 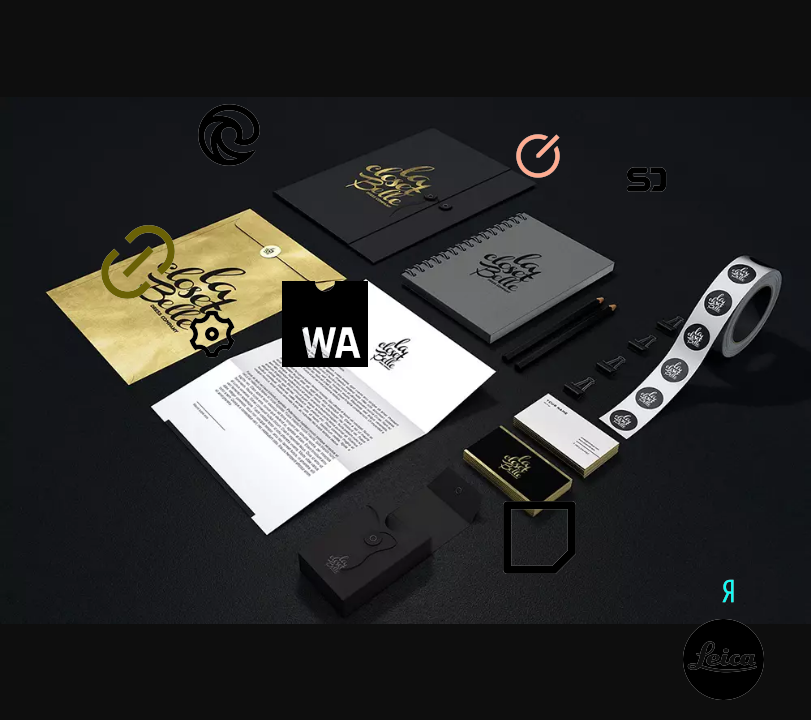 What do you see at coordinates (723, 659) in the screenshot?
I see `leica camera brand logo` at bounding box center [723, 659].